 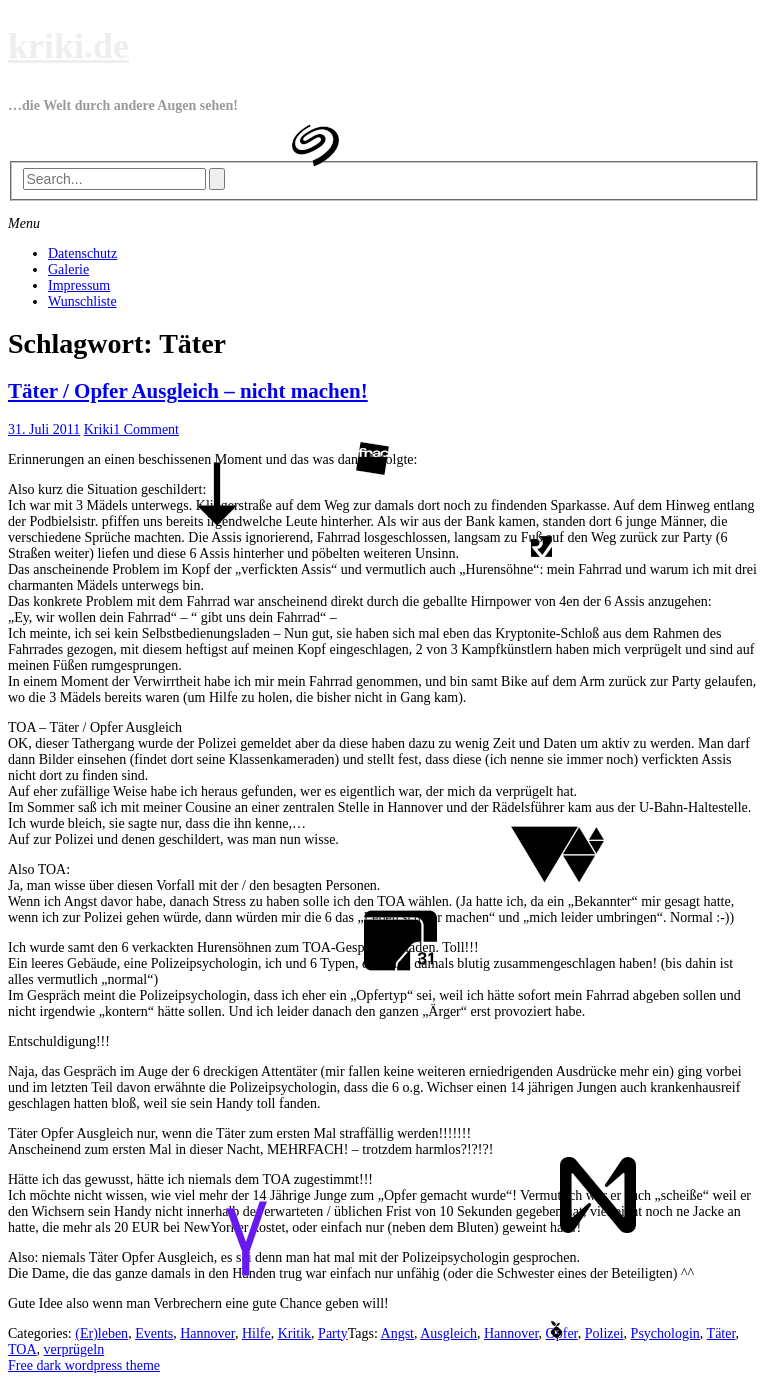 I want to click on WebGPU technology or API branding, so click(x=557, y=854).